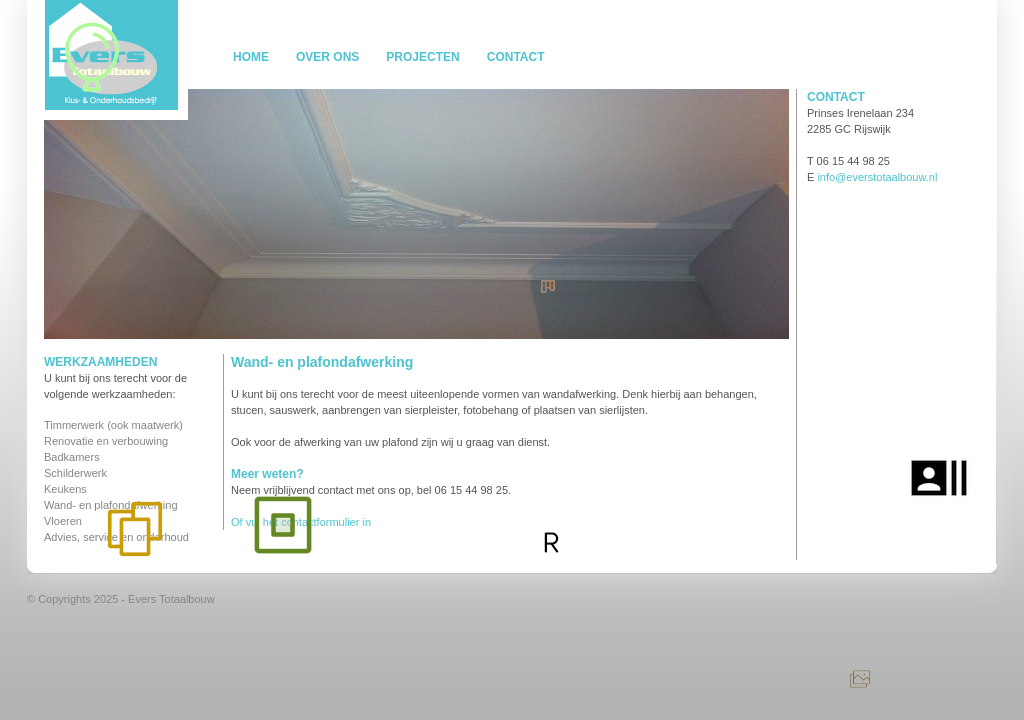 Image resolution: width=1024 pixels, height=720 pixels. I want to click on open kanban board view, so click(548, 286).